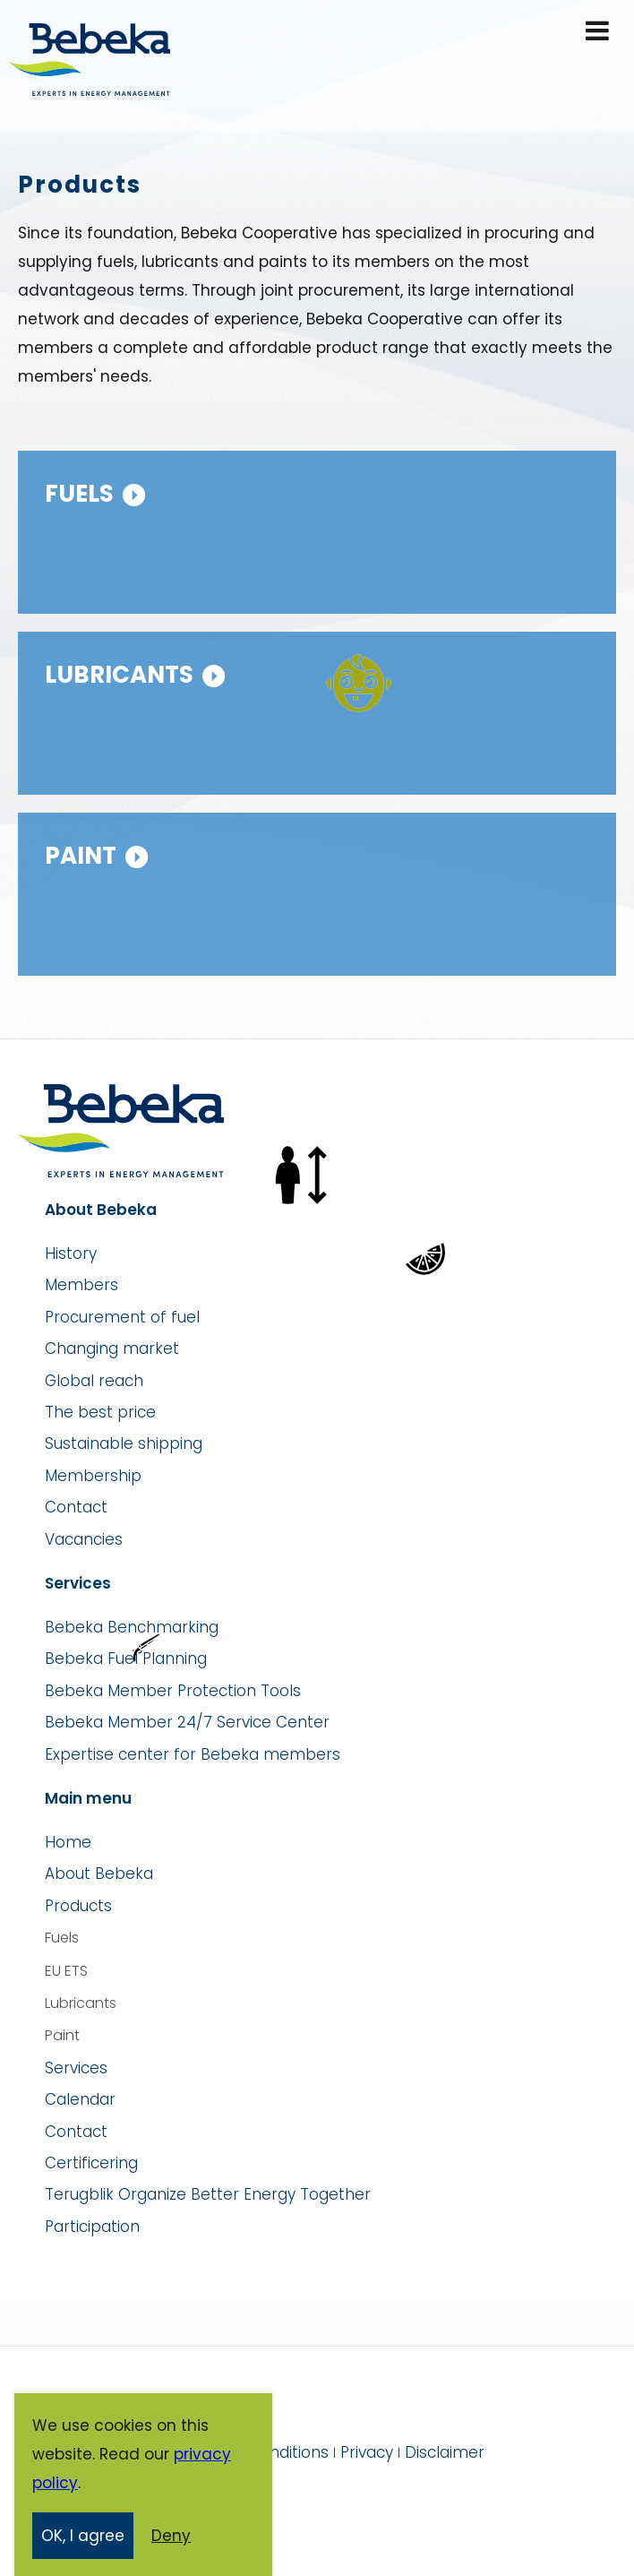  I want to click on citrus or fruit-related category, so click(425, 1259).